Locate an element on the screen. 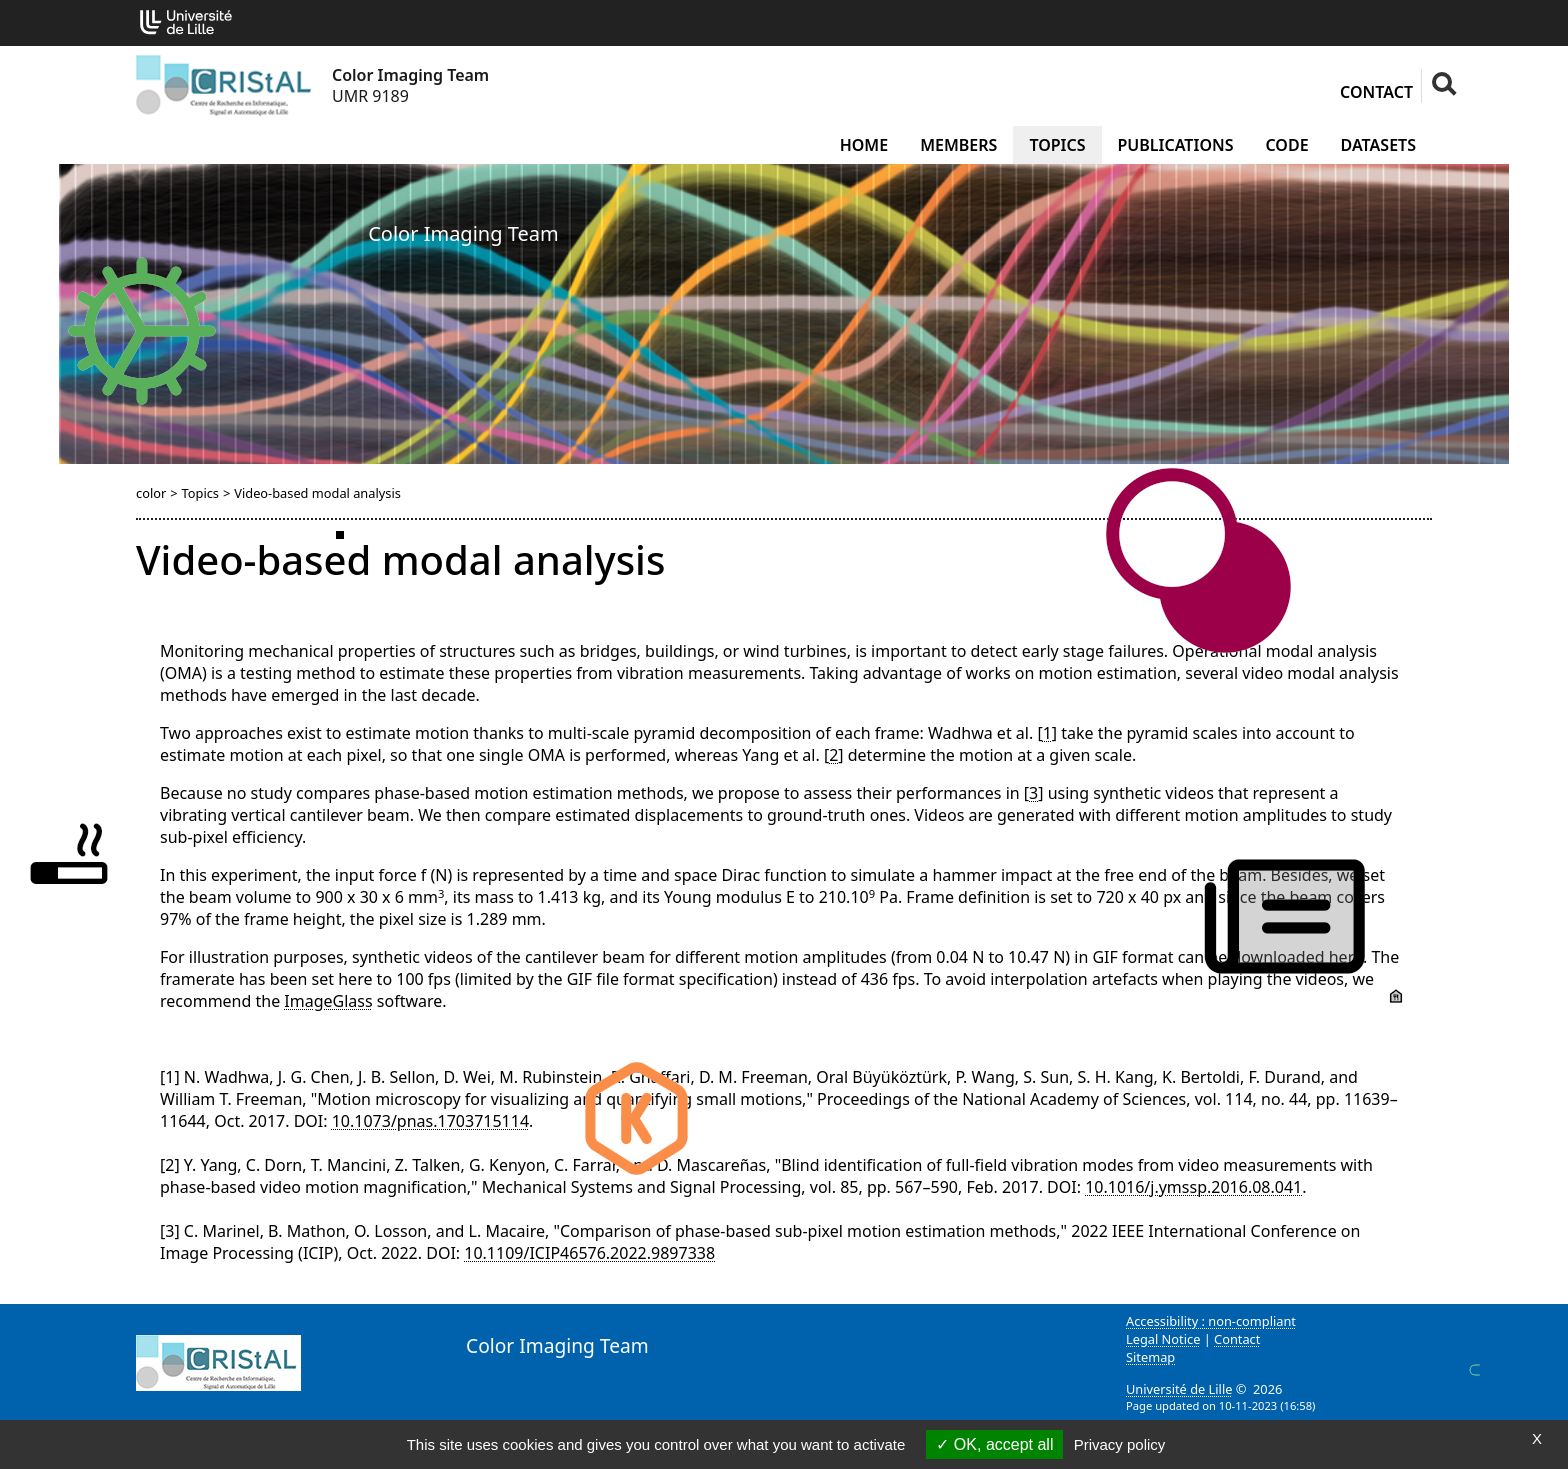  indicates a keyboard shortcut or hotkey is located at coordinates (636, 1118).